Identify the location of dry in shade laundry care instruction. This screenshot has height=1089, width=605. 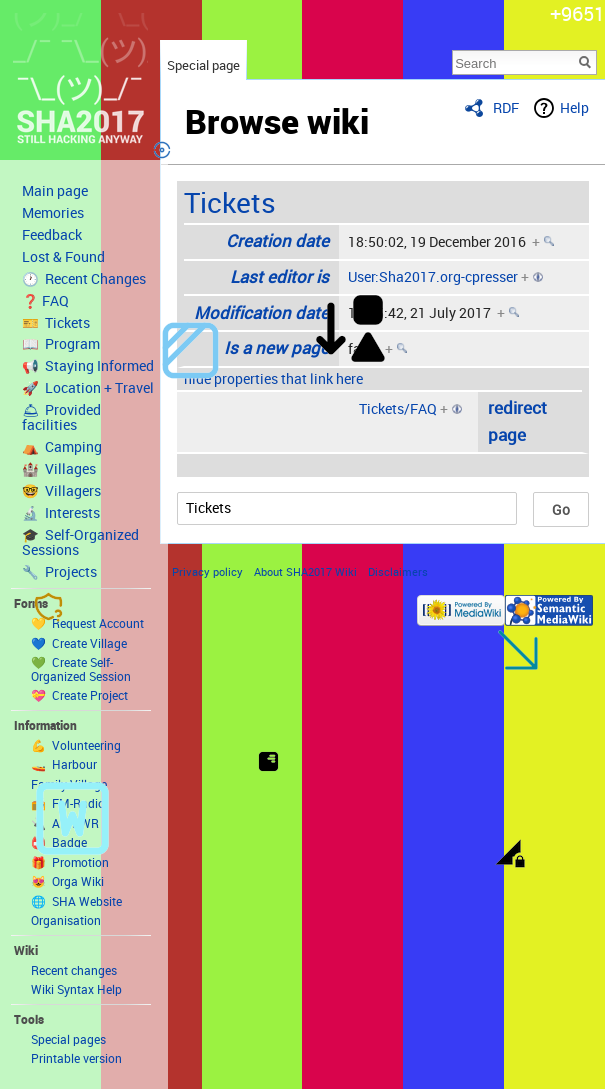
(190, 350).